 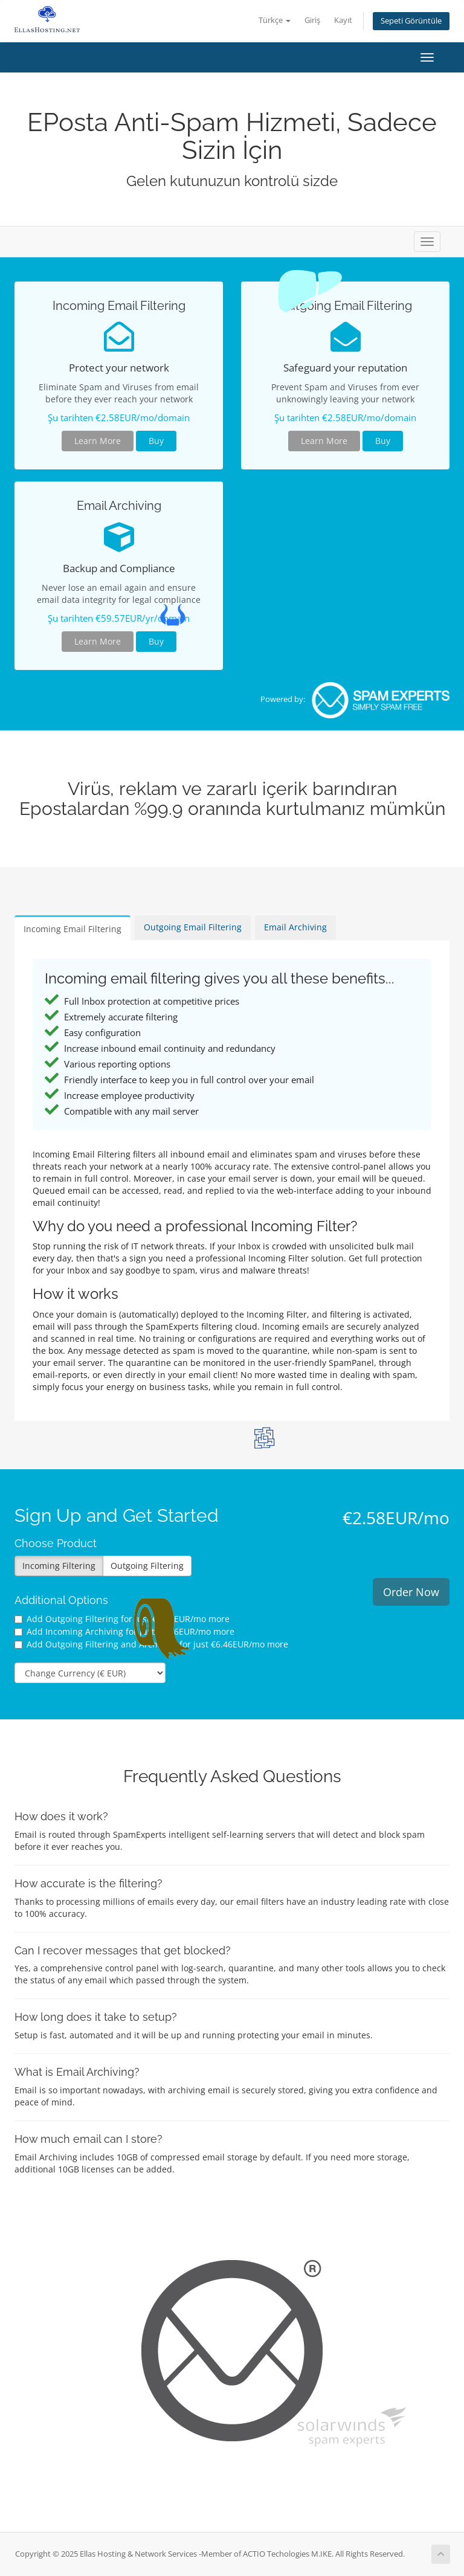 What do you see at coordinates (173, 616) in the screenshot?
I see `access viking or warrior-themed game content` at bounding box center [173, 616].